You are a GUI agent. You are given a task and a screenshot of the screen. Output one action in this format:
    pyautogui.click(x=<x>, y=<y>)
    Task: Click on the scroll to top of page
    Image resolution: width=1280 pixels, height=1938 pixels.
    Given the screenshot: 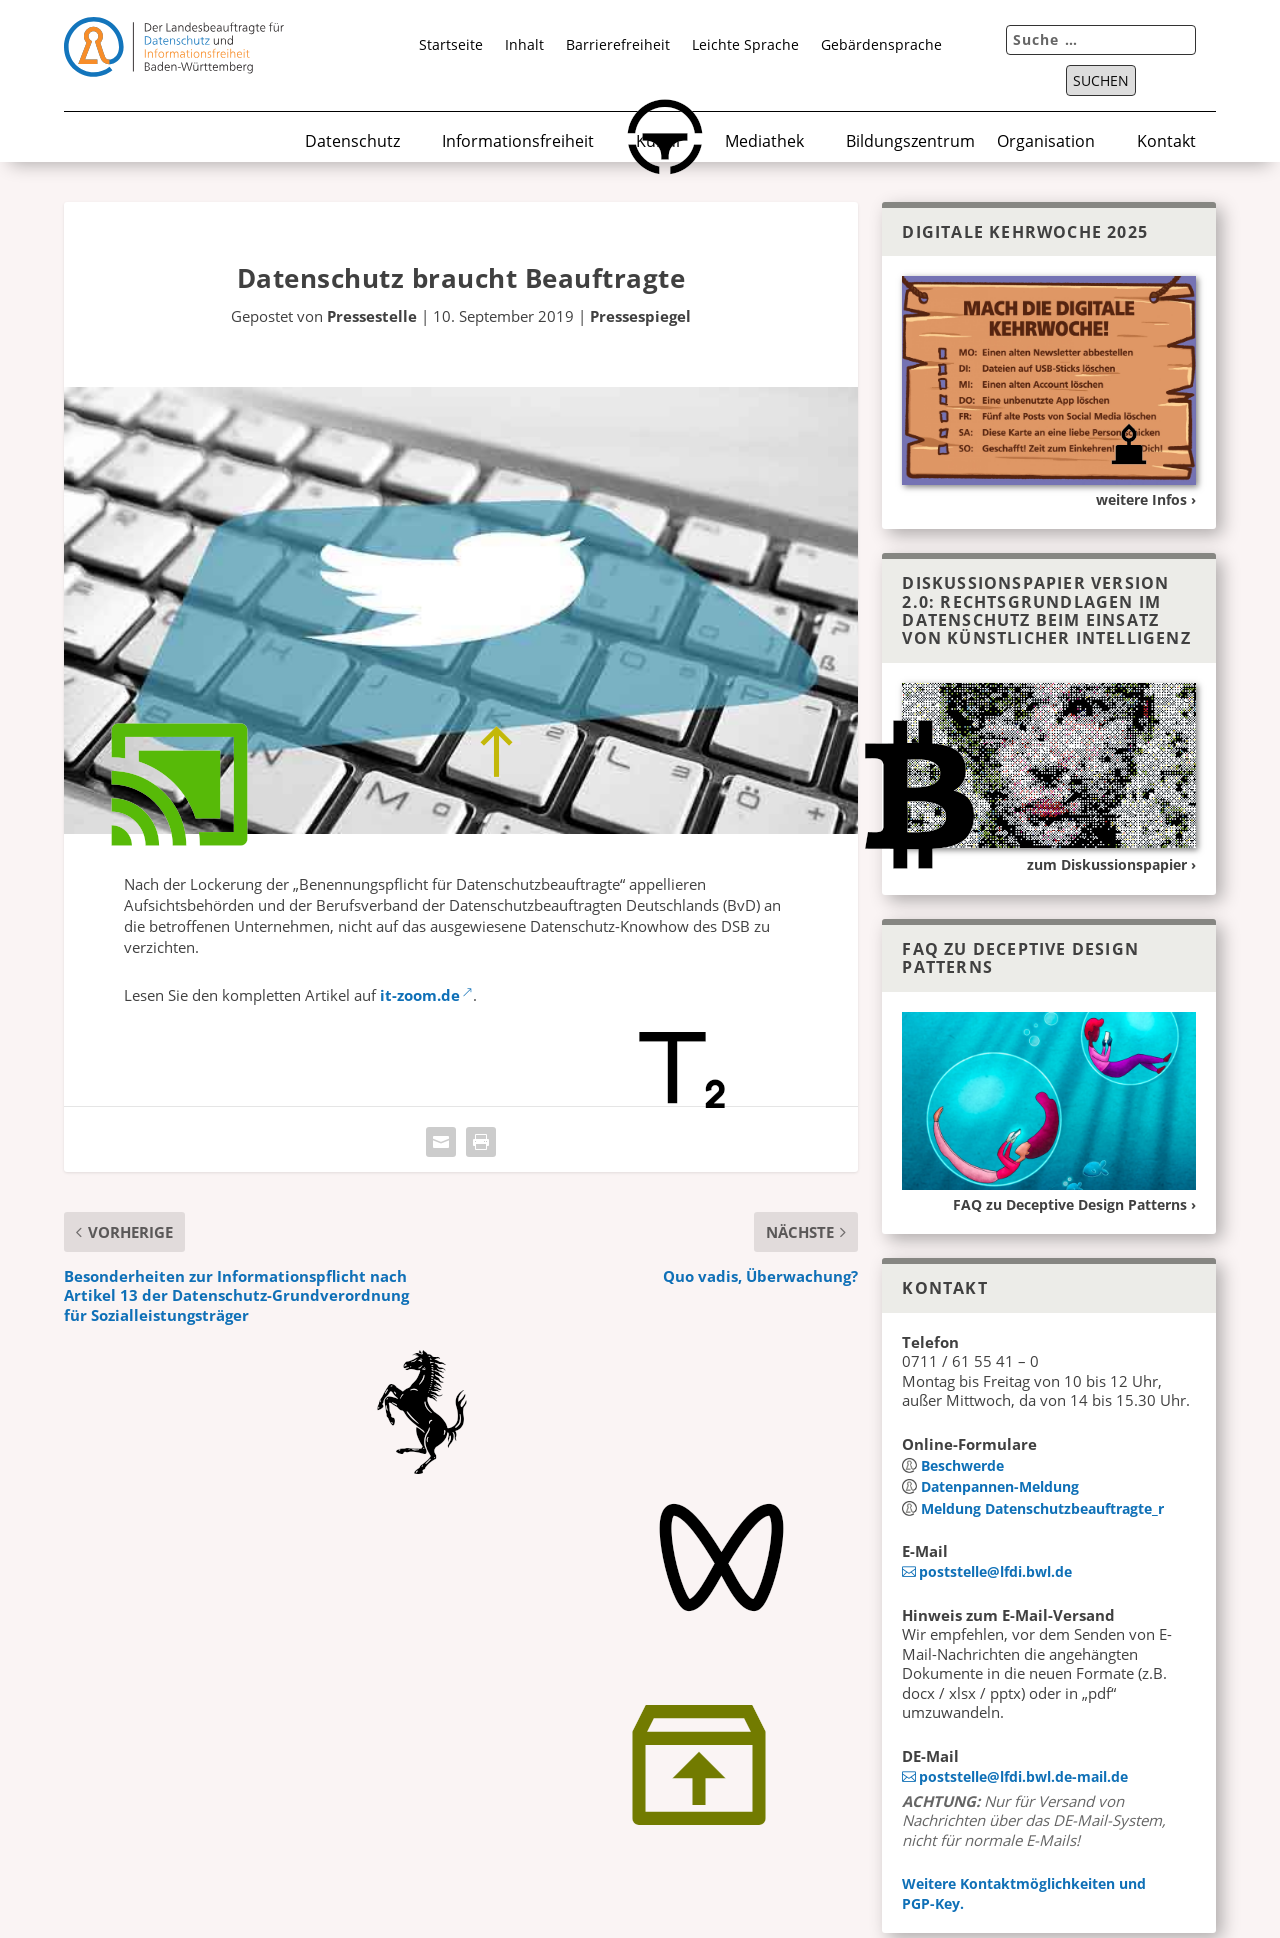 What is the action you would take?
    pyautogui.click(x=496, y=751)
    